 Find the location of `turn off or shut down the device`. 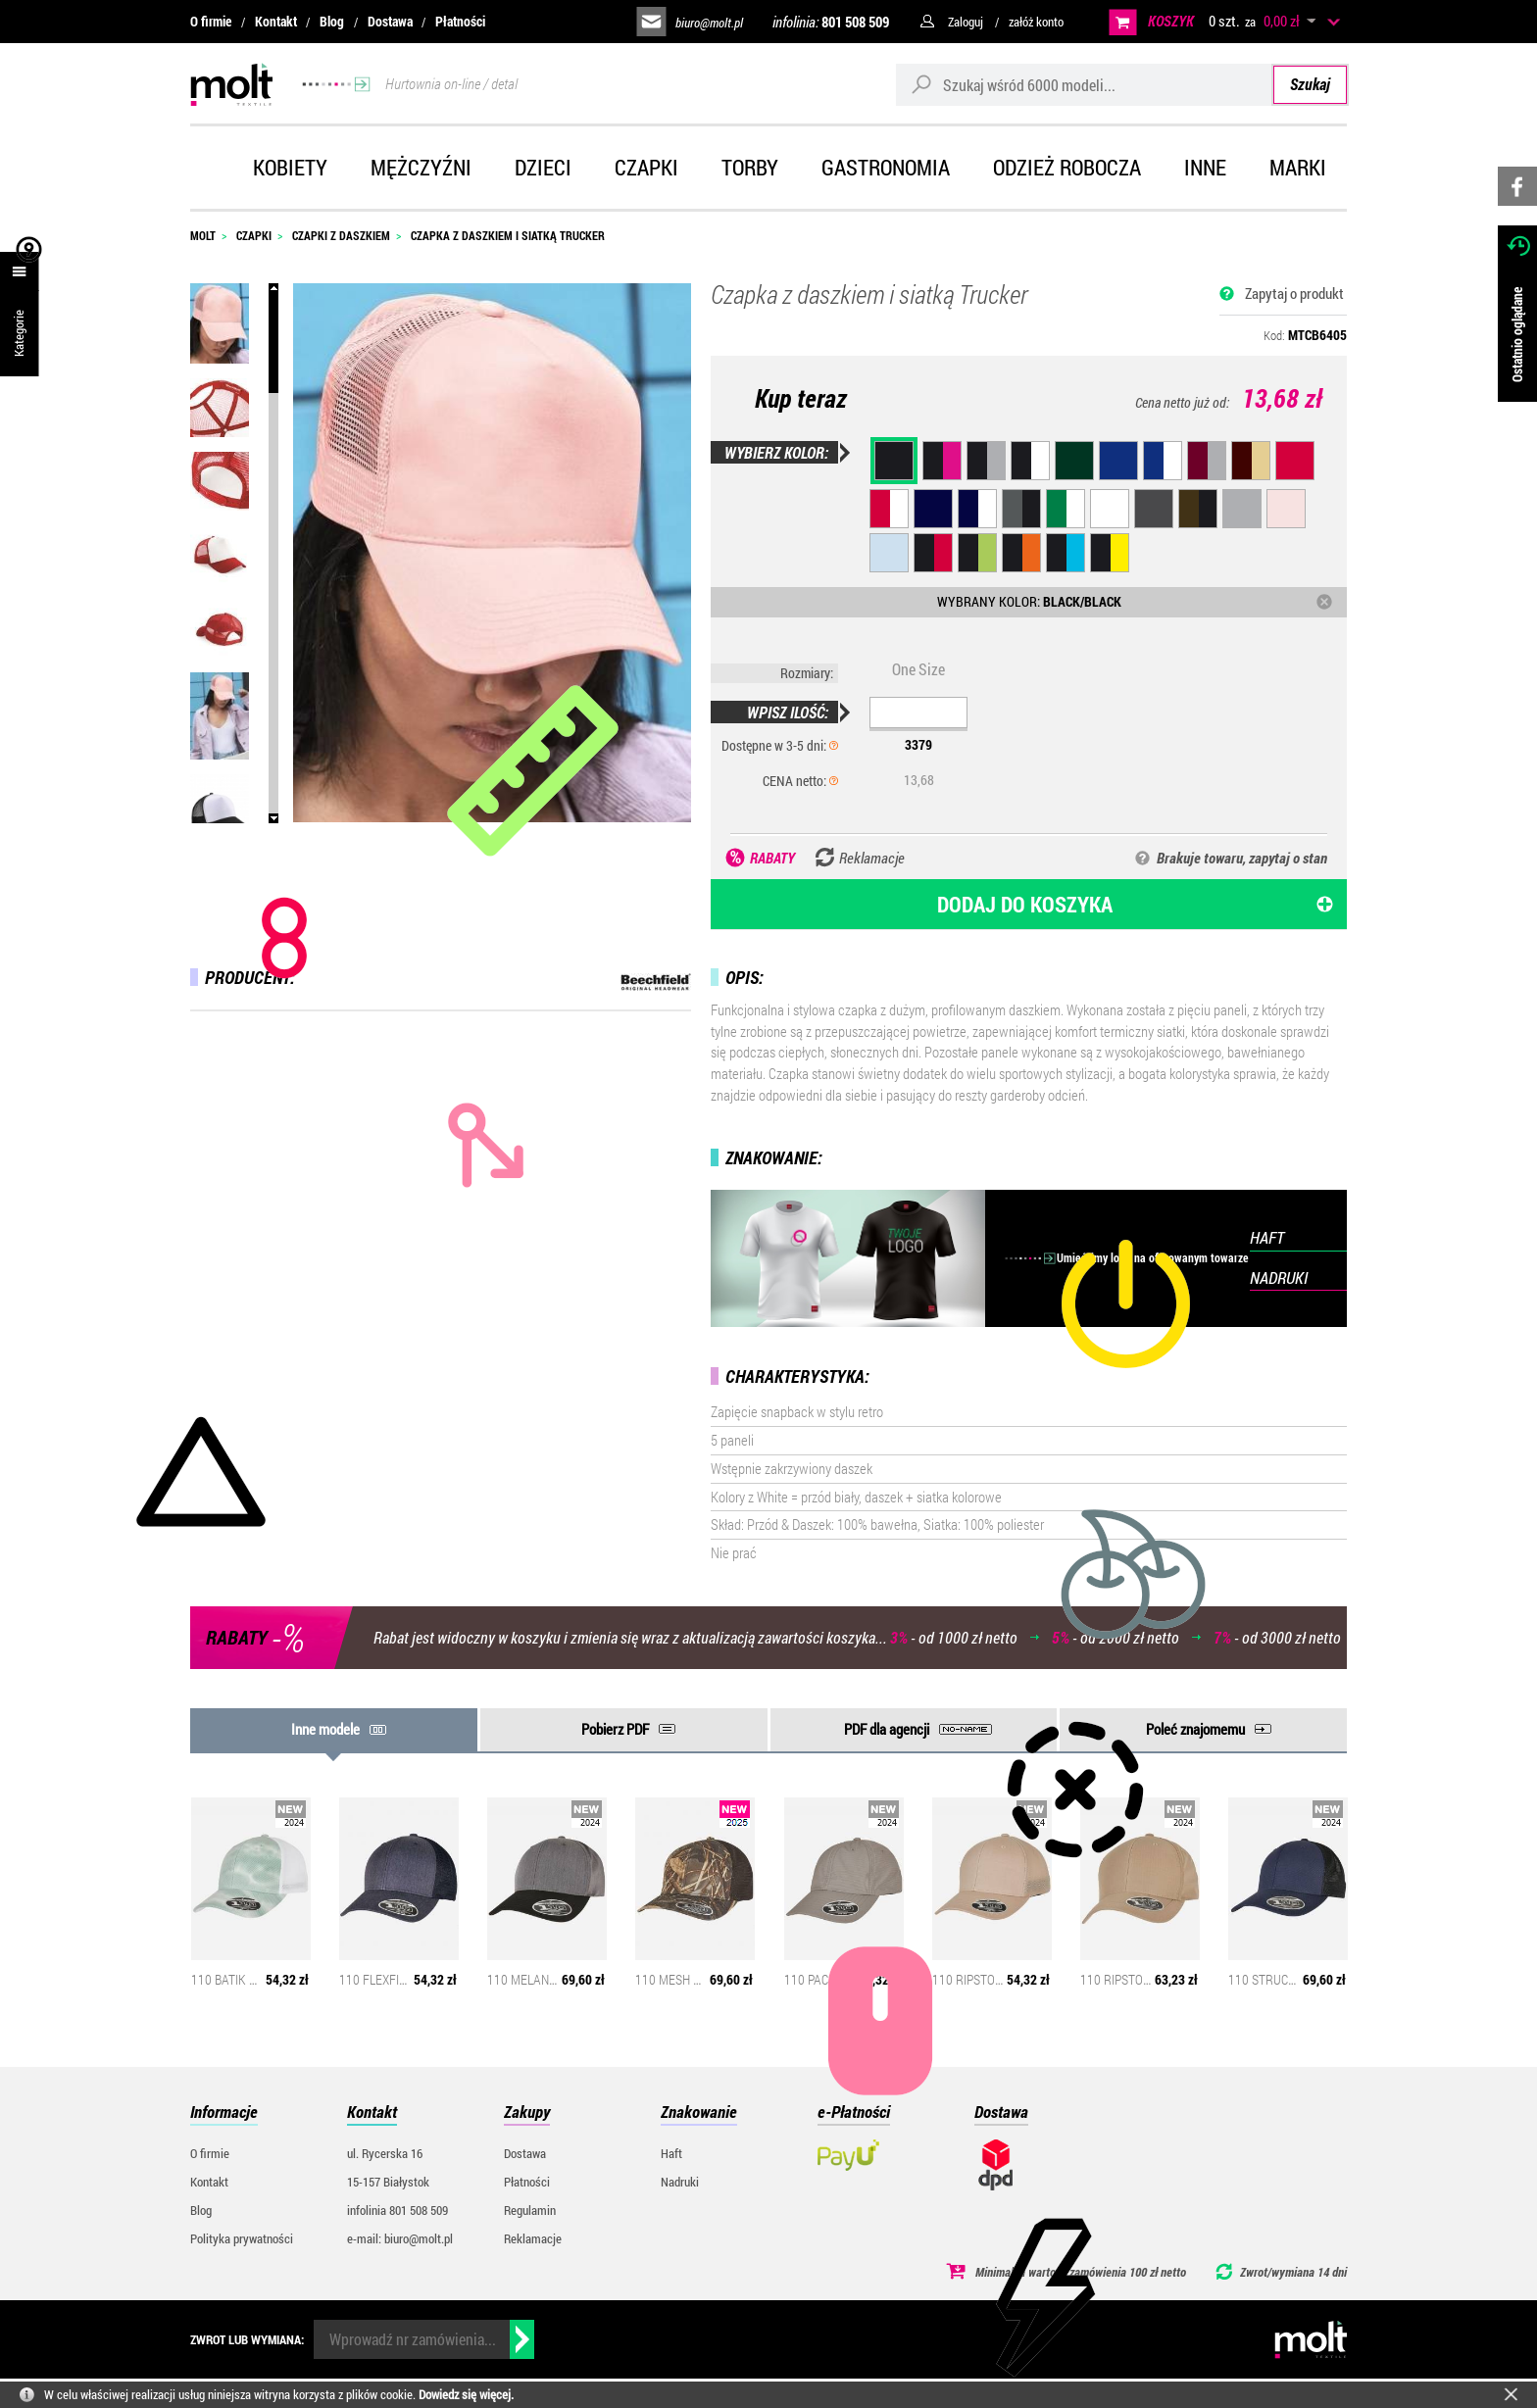

turn off or shut down the device is located at coordinates (1125, 1303).